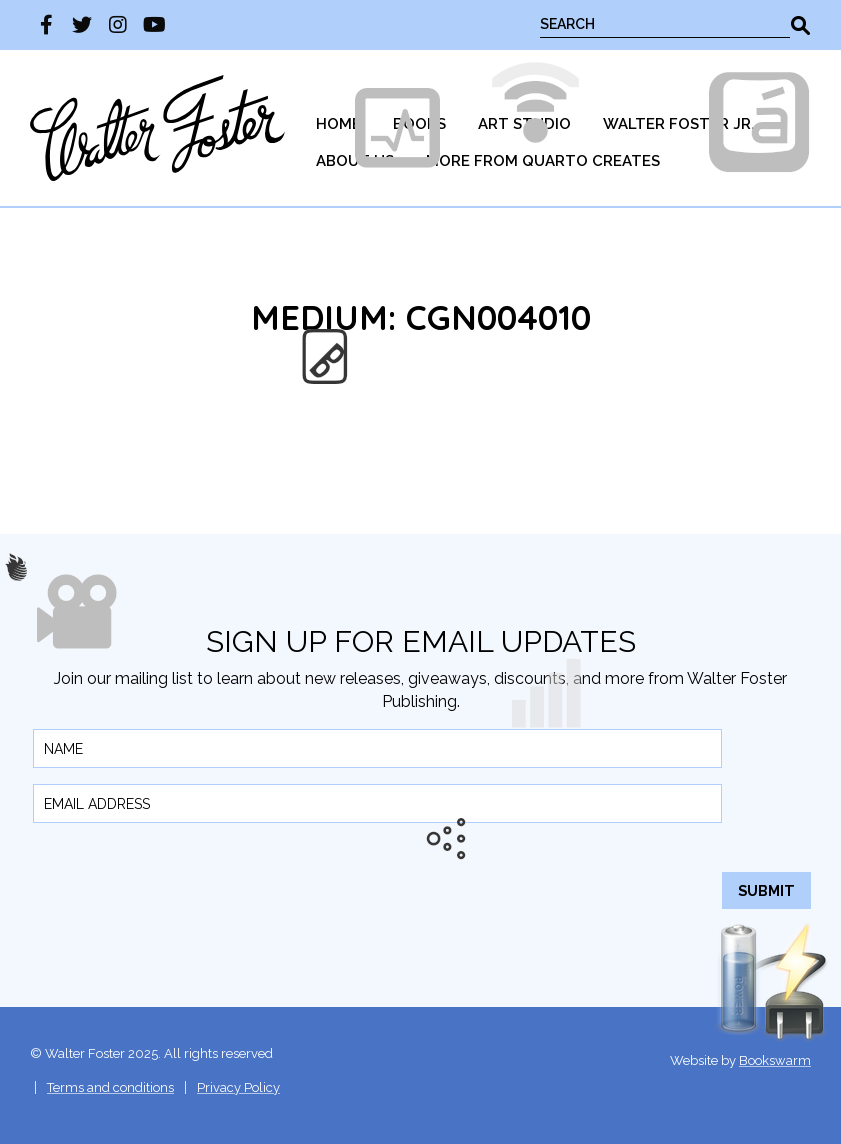 This screenshot has height=1144, width=841. I want to click on open glade interface designer, so click(16, 567).